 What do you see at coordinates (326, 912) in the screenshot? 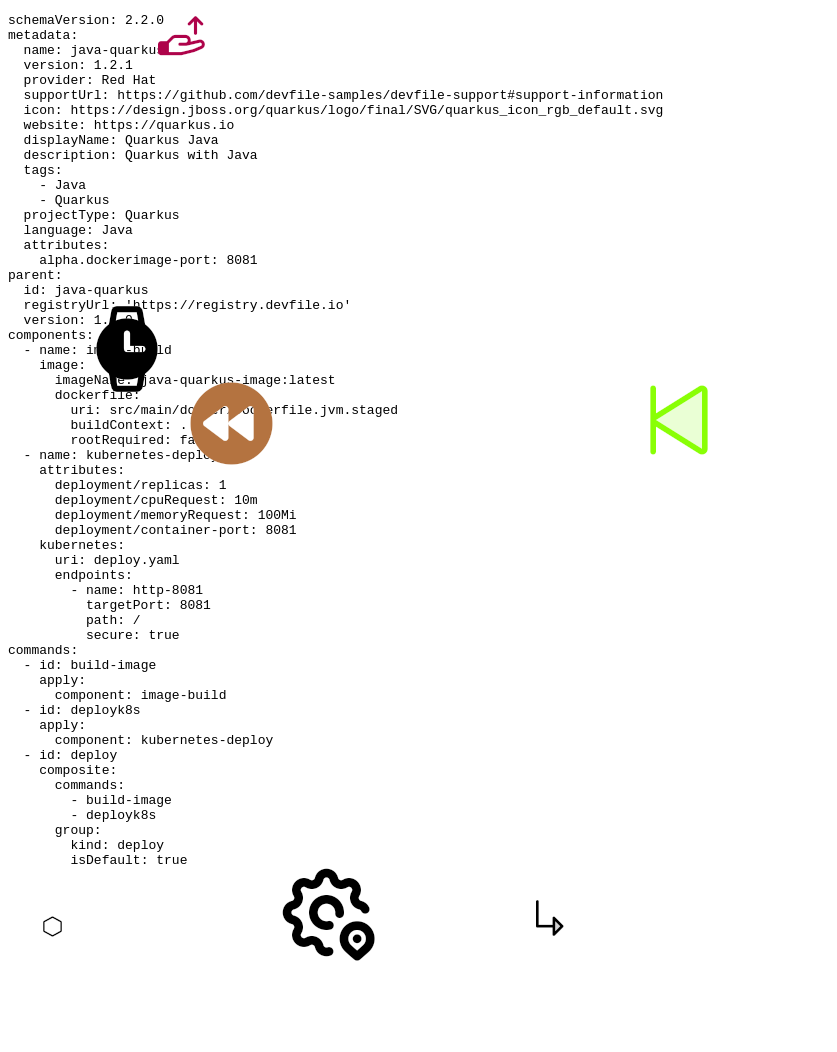
I see `pin settings to a specific location` at bounding box center [326, 912].